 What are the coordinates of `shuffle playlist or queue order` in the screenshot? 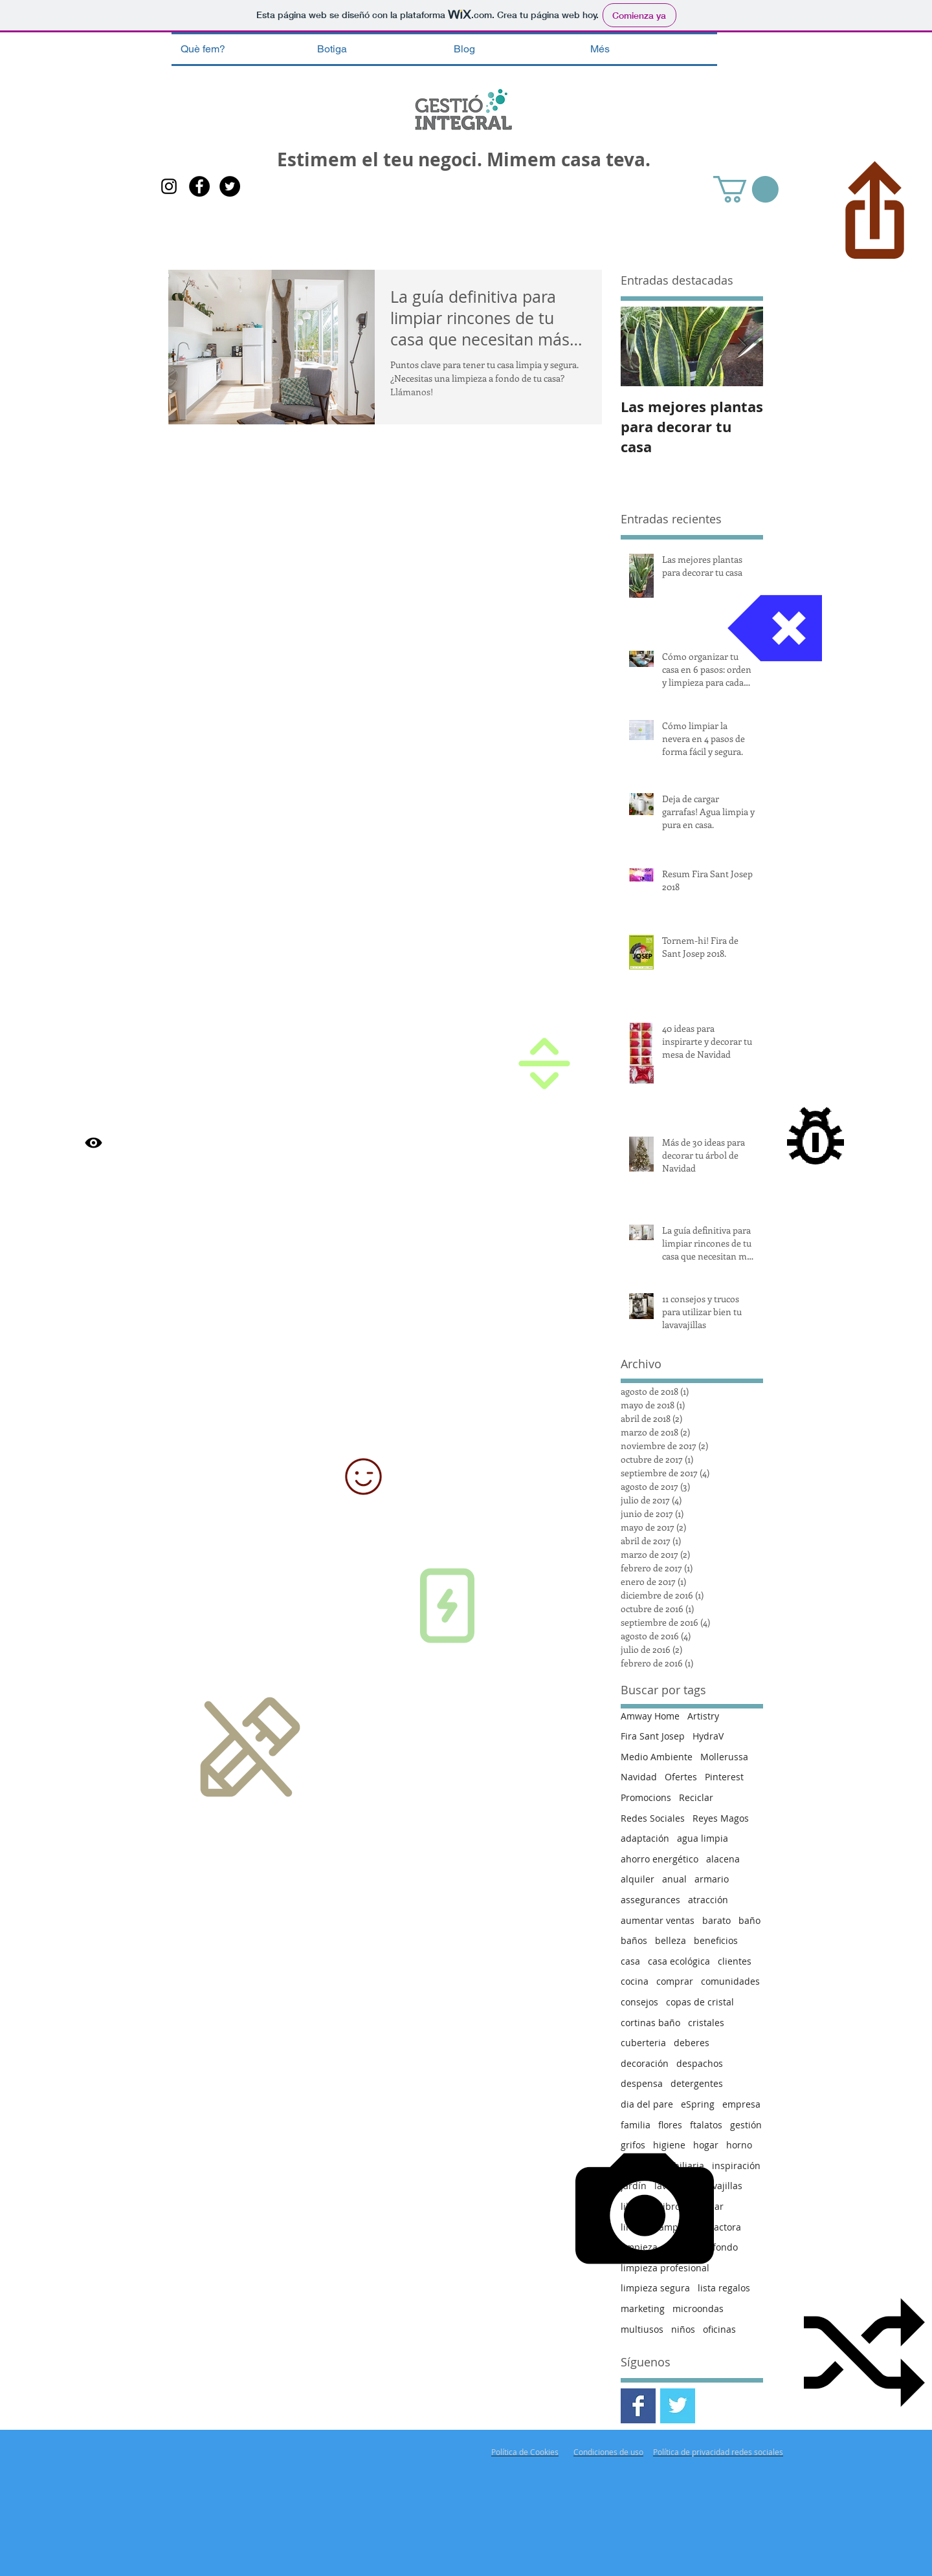 It's located at (864, 2352).